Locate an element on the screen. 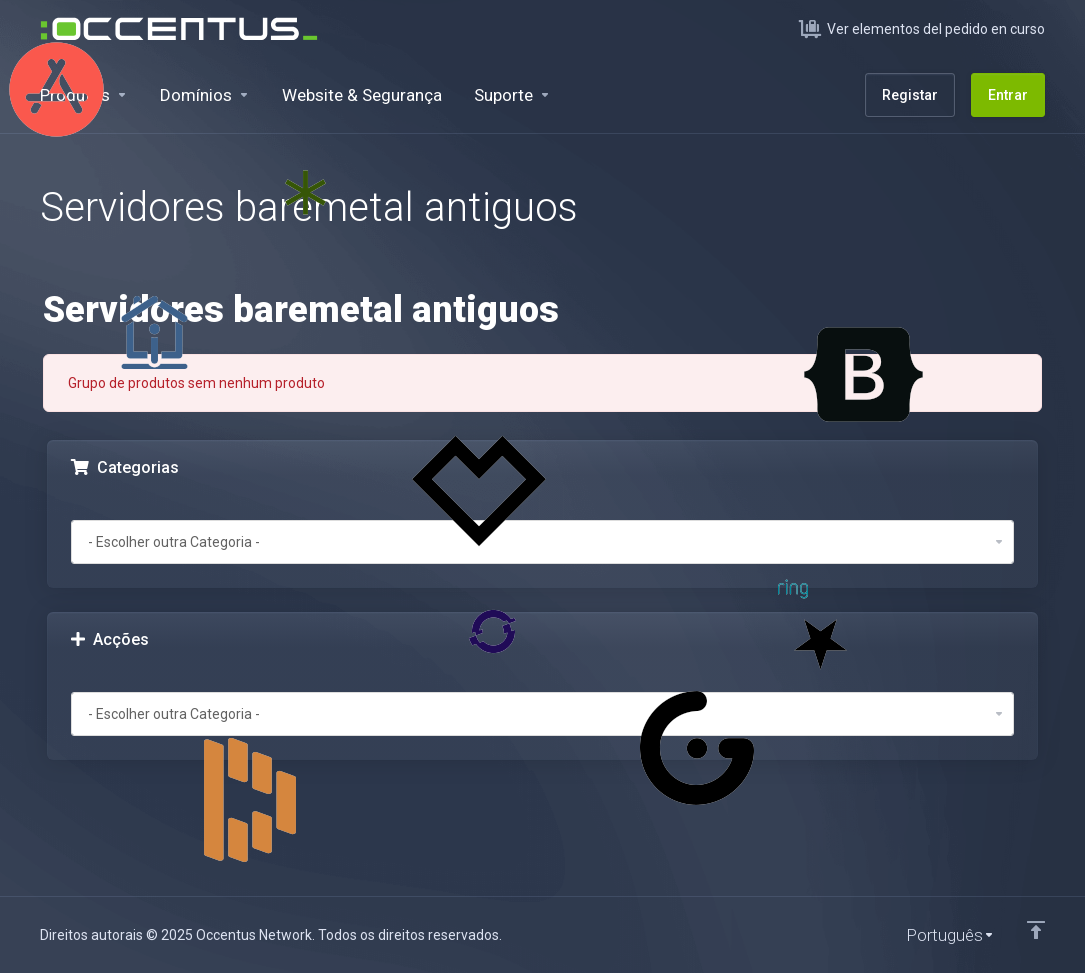 The width and height of the screenshot is (1085, 973). open the Ring smart home app is located at coordinates (793, 589).